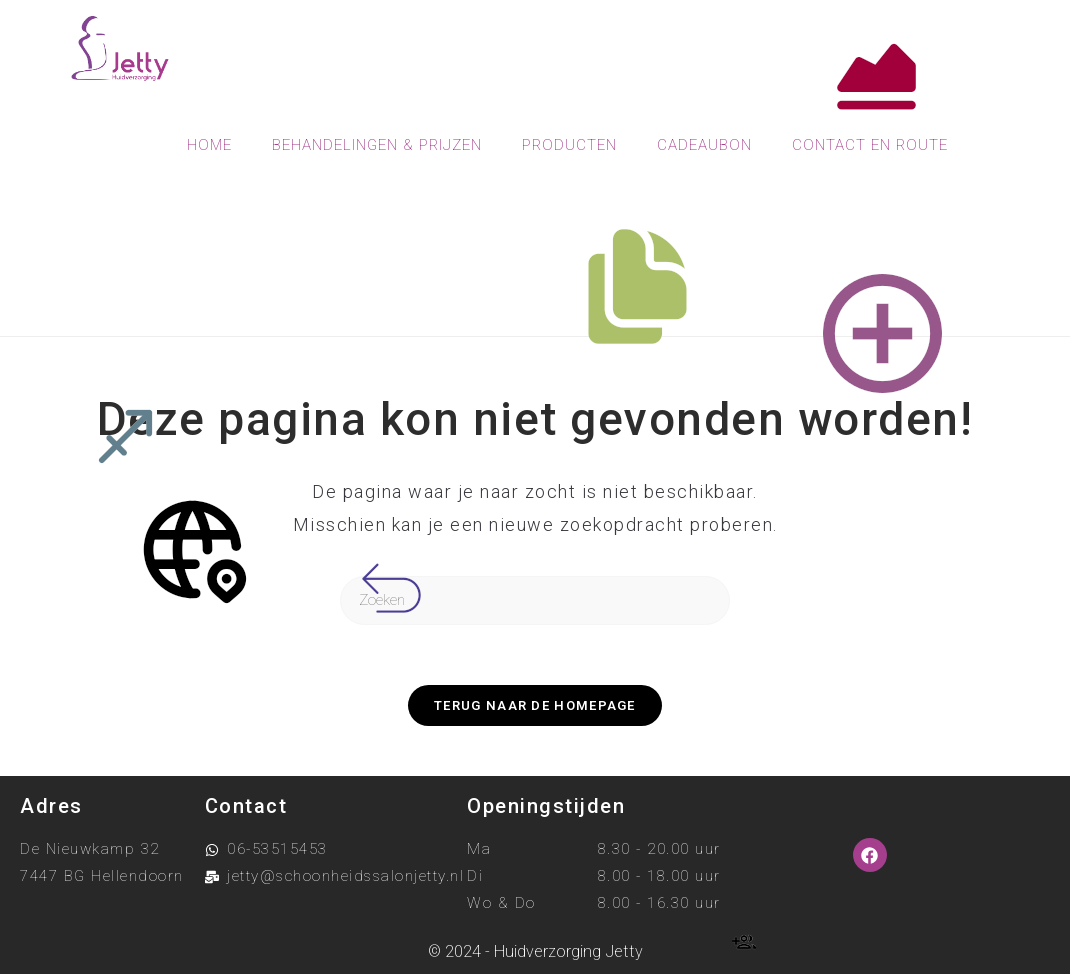 This screenshot has height=974, width=1070. I want to click on view location on world map, so click(192, 549).